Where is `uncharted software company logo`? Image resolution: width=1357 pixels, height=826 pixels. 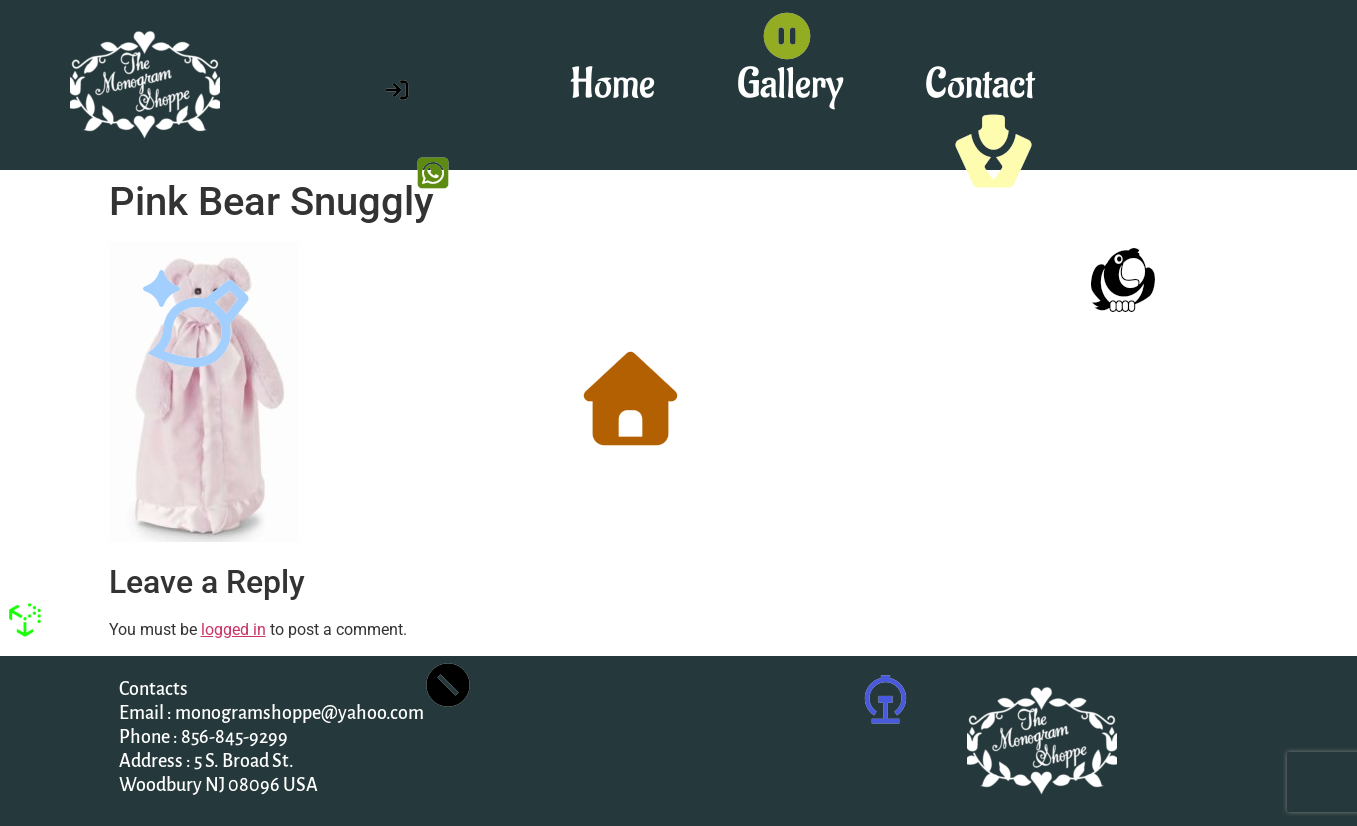 uncharted software company logo is located at coordinates (25, 620).